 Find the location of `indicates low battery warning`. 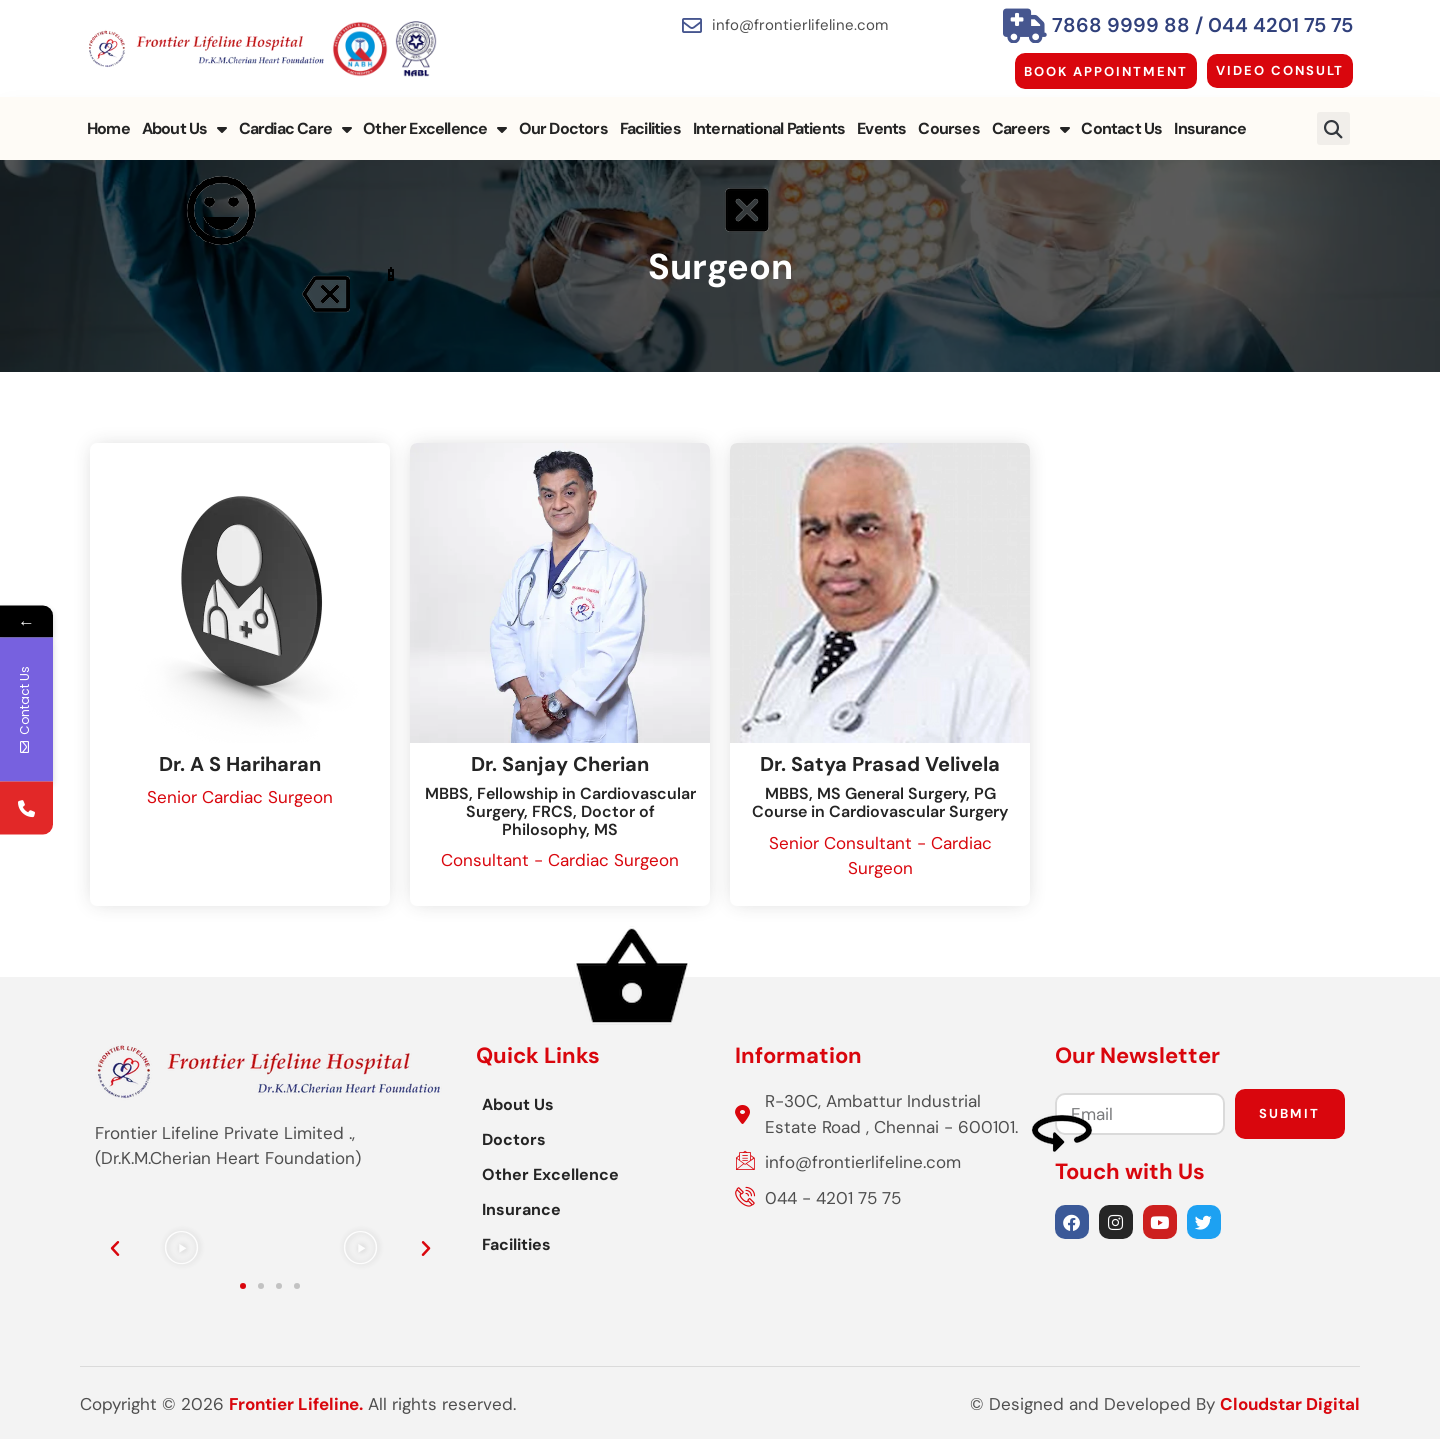

indicates low battery warning is located at coordinates (391, 274).